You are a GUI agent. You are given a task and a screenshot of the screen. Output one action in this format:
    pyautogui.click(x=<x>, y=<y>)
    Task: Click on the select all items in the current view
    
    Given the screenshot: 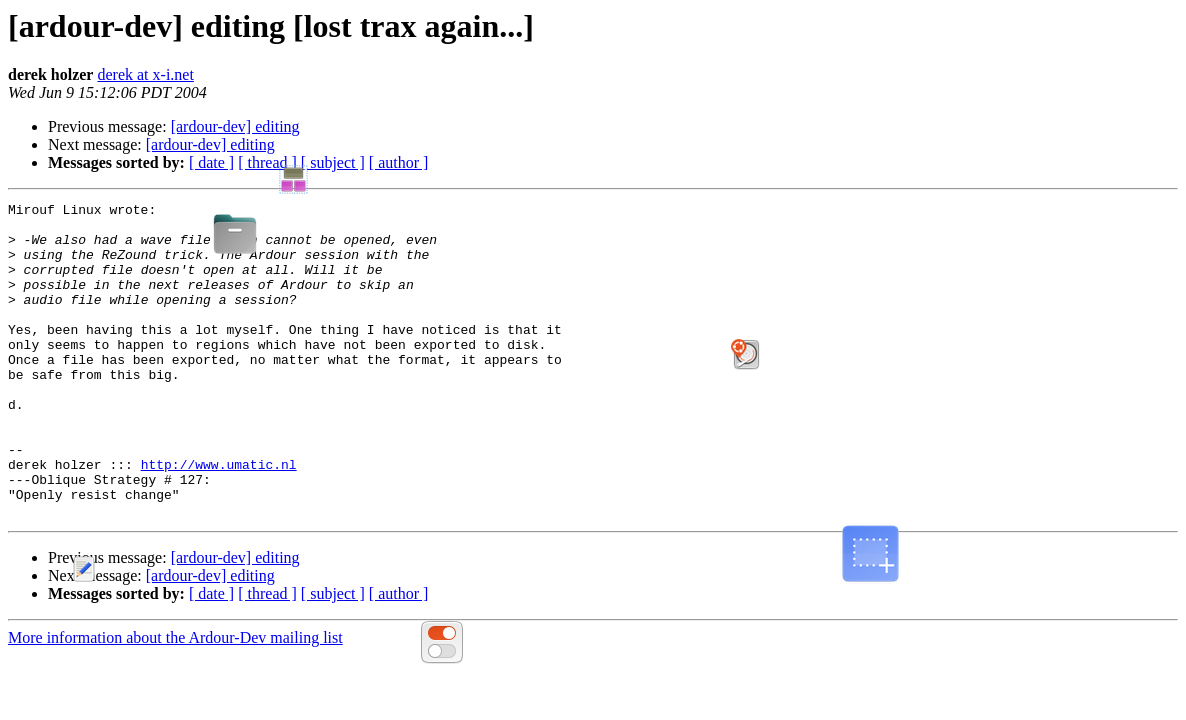 What is the action you would take?
    pyautogui.click(x=293, y=179)
    